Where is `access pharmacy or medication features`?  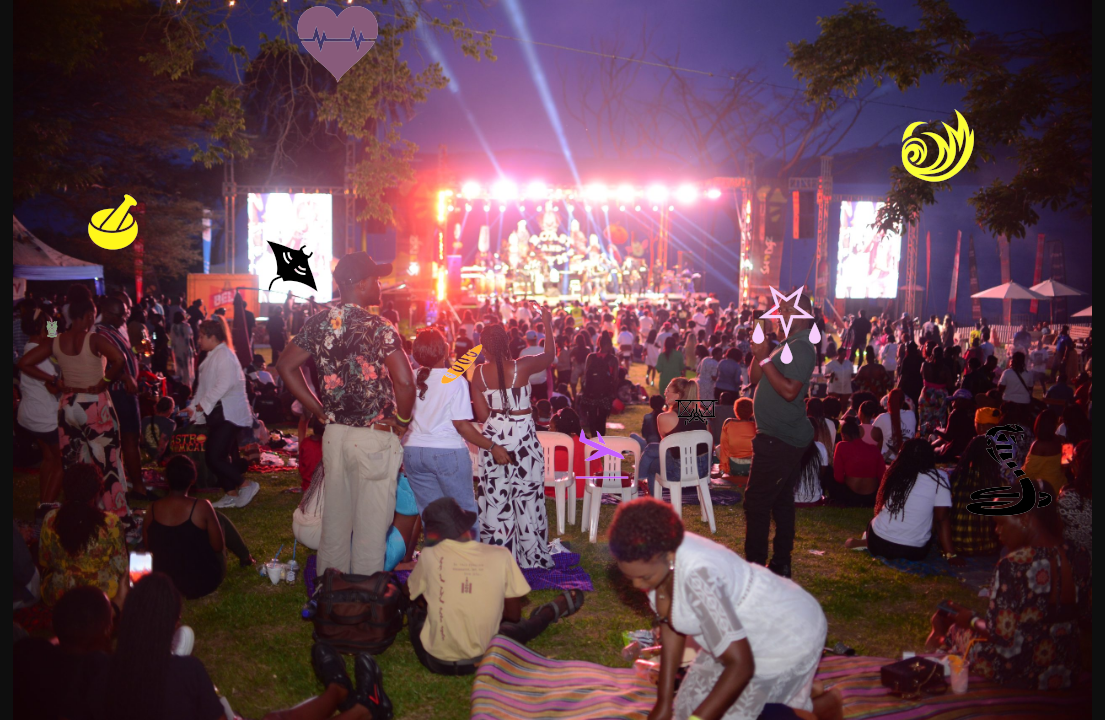 access pharmacy or medication features is located at coordinates (113, 222).